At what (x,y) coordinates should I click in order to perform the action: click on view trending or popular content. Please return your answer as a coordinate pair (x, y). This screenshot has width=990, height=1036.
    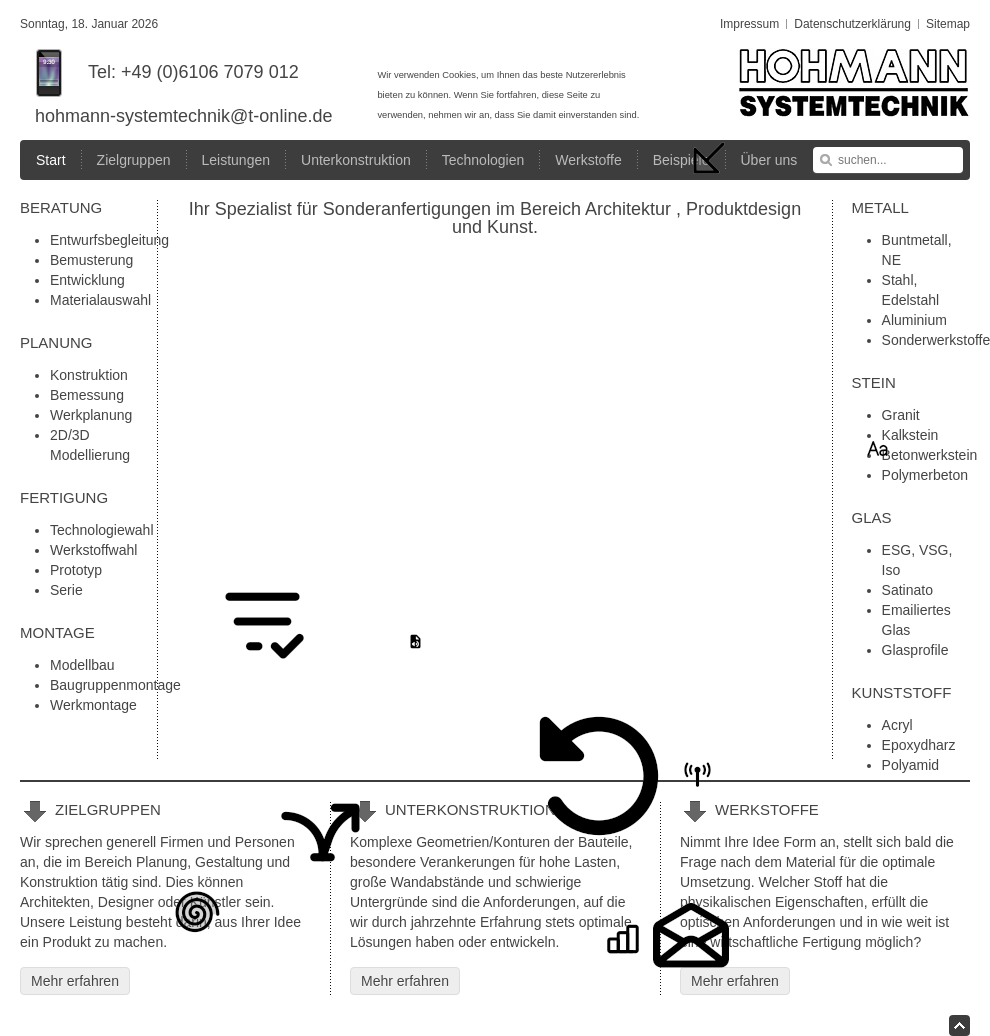
    Looking at the image, I should click on (623, 939).